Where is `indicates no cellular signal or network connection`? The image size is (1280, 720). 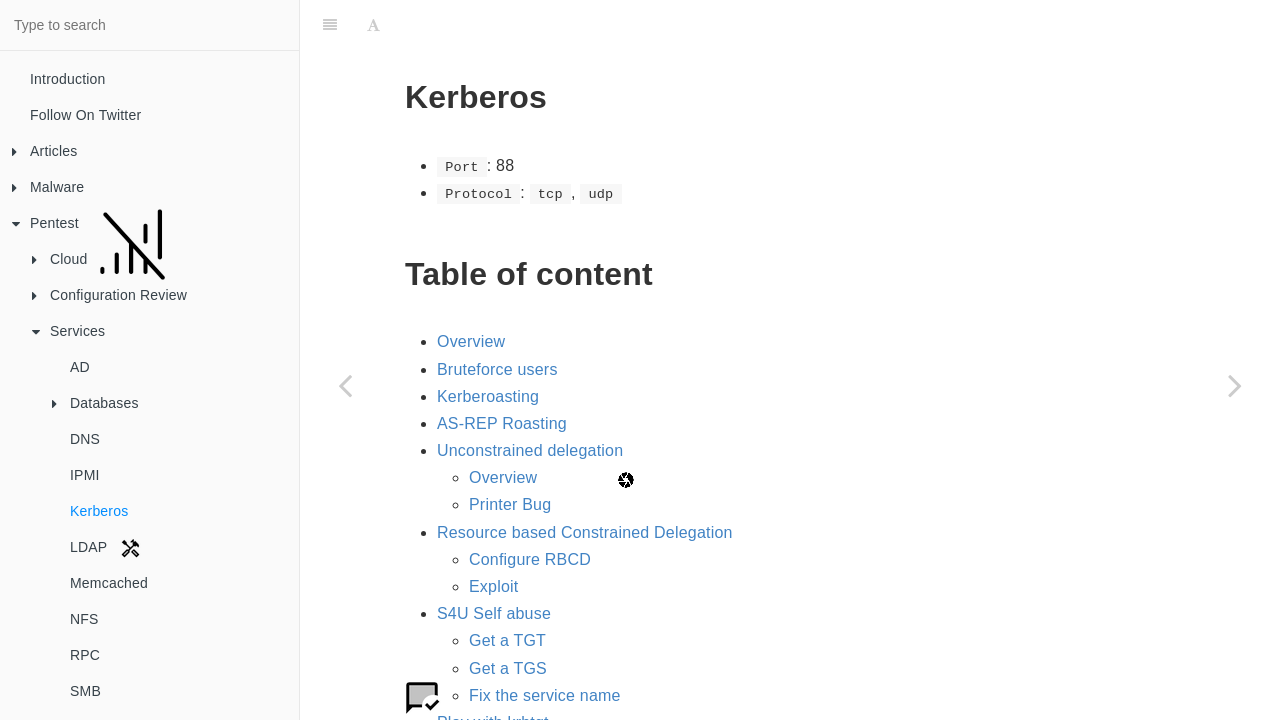 indicates no cellular signal or network connection is located at coordinates (134, 246).